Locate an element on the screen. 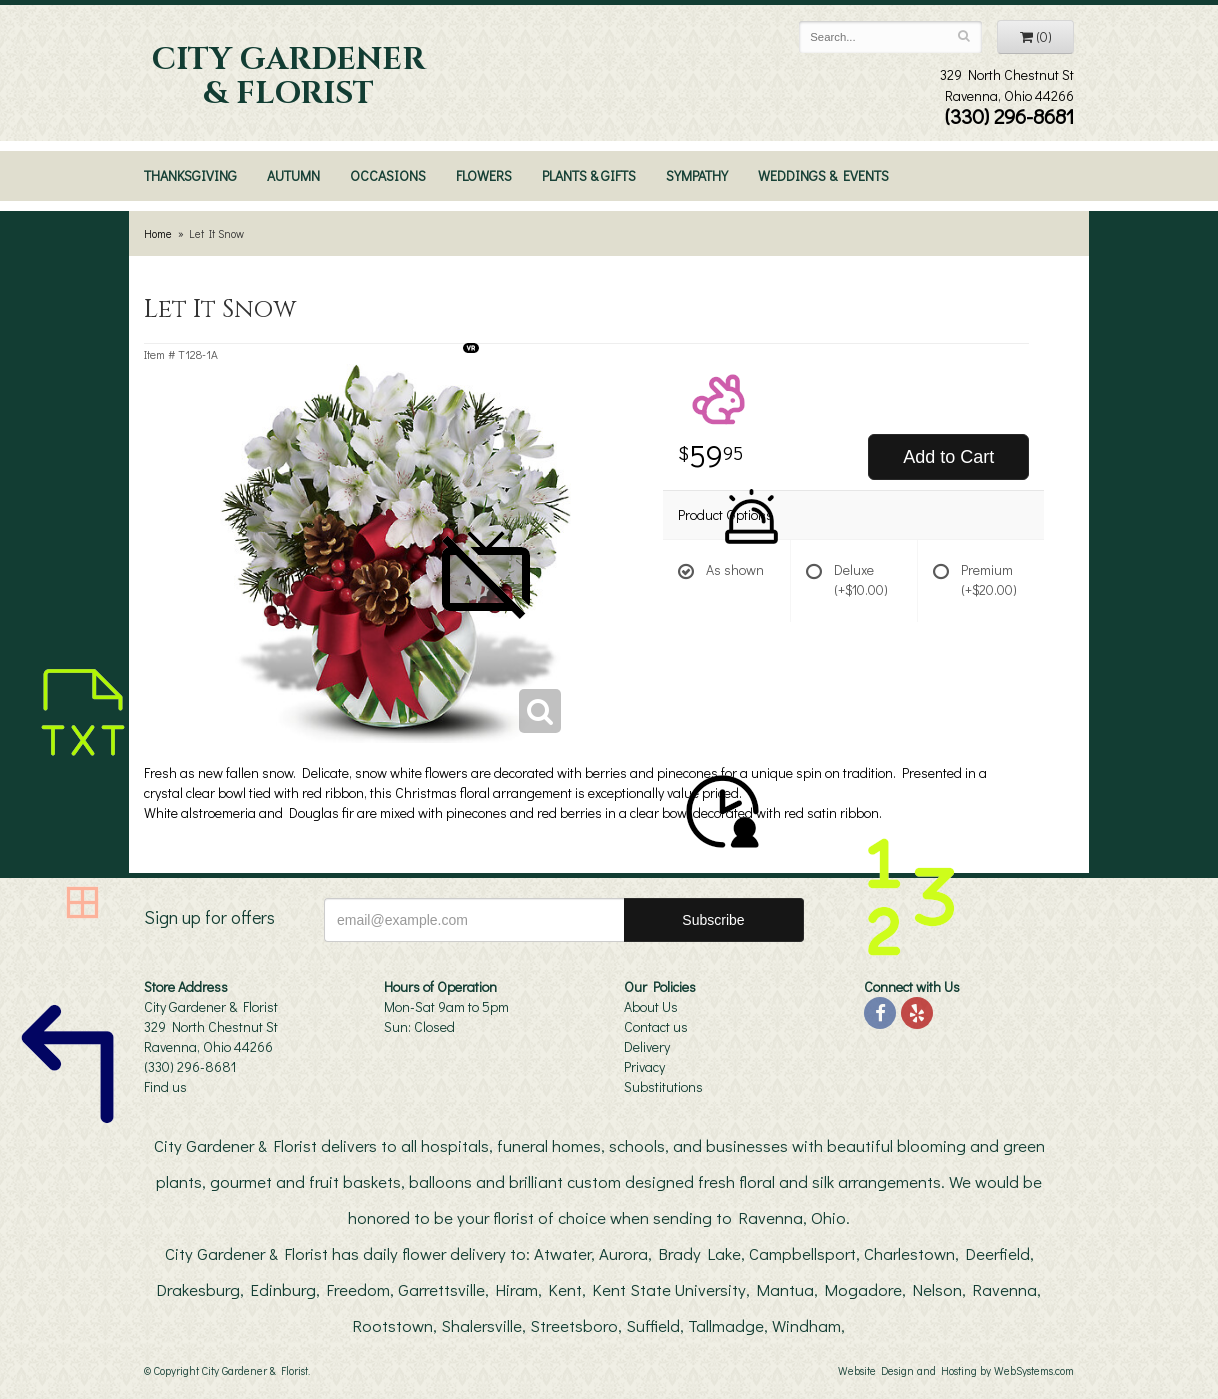 Image resolution: width=1218 pixels, height=1399 pixels. format text as numbered list is located at coordinates (909, 897).